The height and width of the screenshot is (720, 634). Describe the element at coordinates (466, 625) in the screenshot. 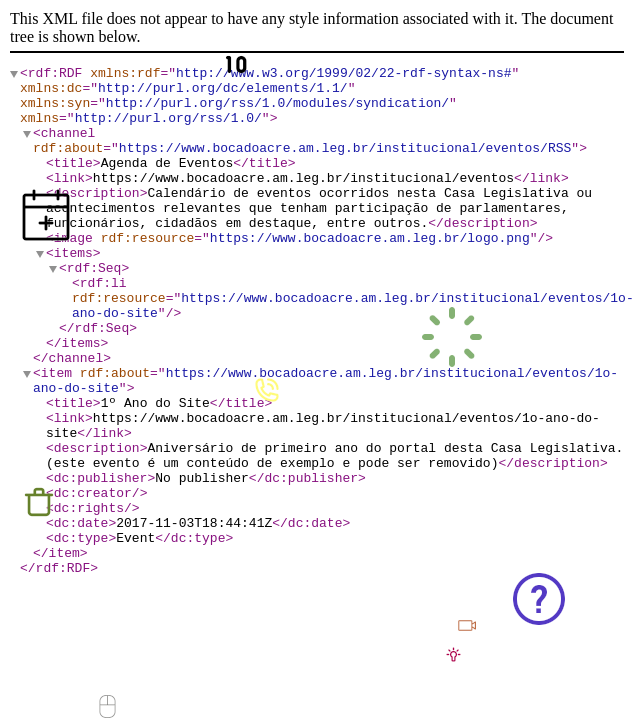

I see `start a video call` at that location.